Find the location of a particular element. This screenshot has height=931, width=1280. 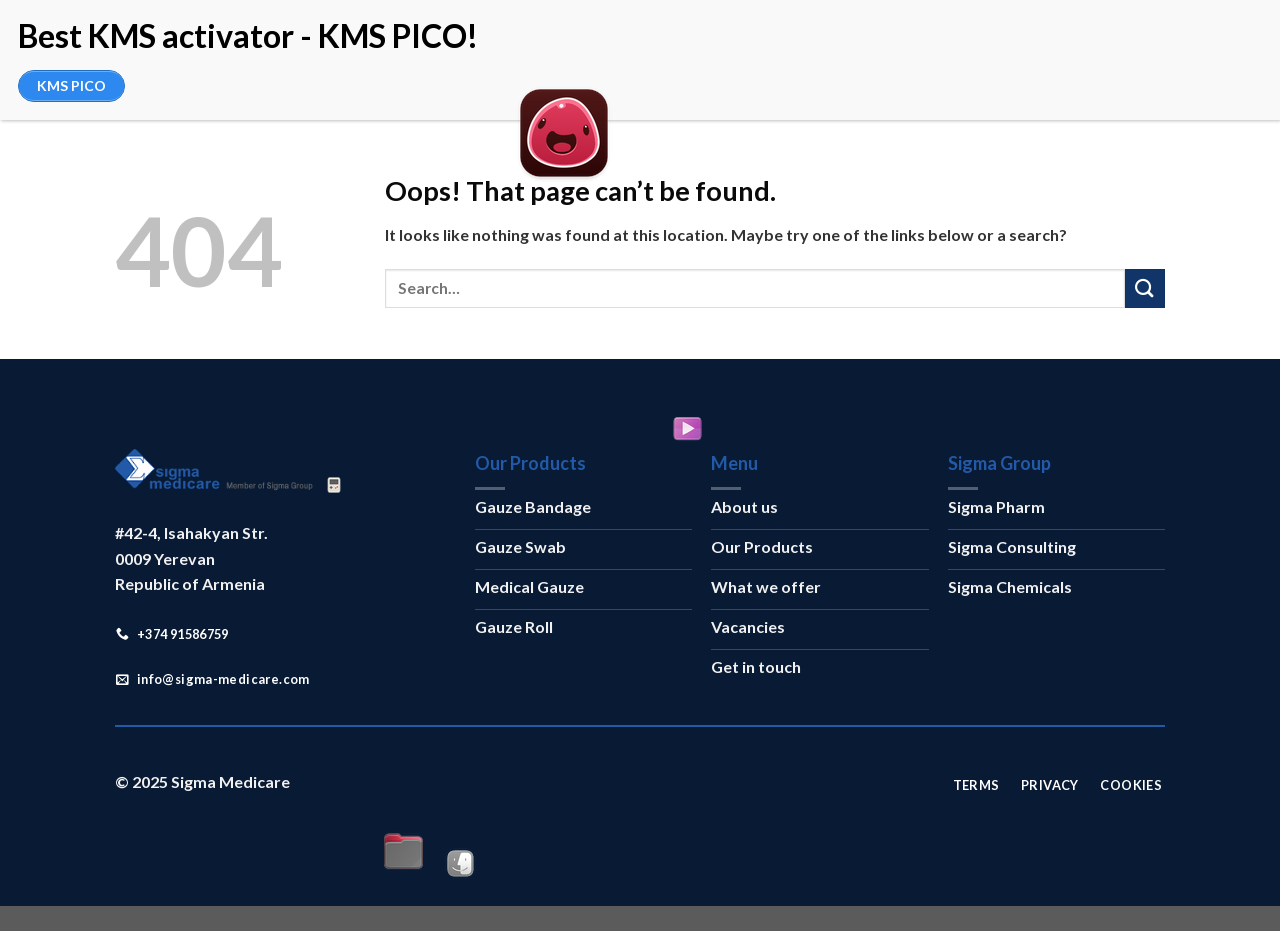

open folder to view contents is located at coordinates (403, 850).